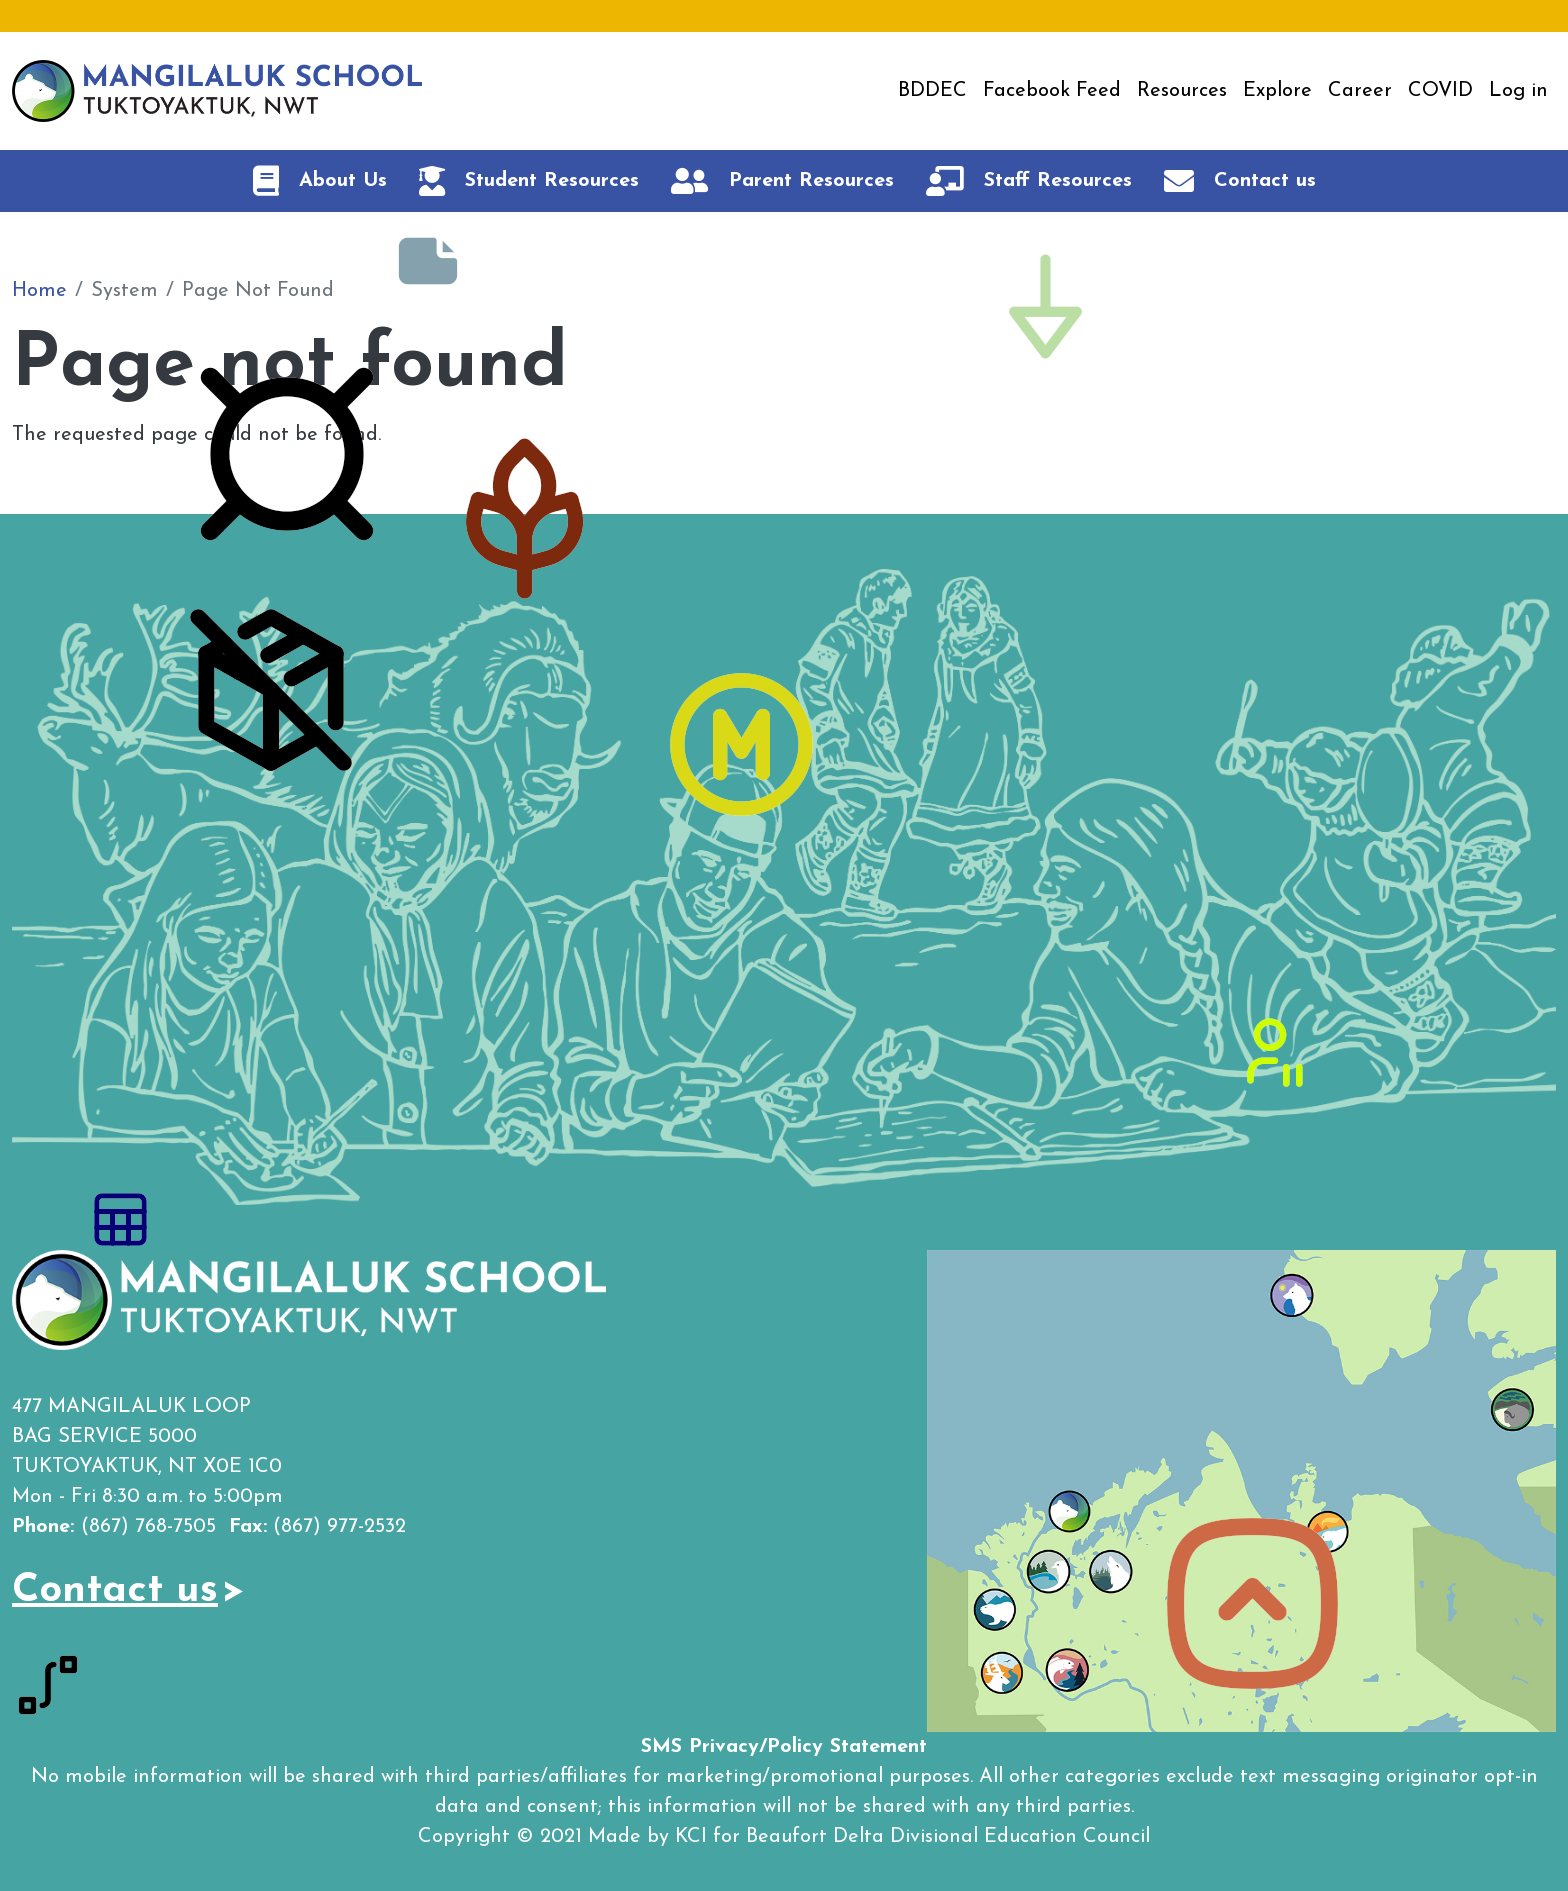  Describe the element at coordinates (1252, 1603) in the screenshot. I see `expand content or show more options` at that location.